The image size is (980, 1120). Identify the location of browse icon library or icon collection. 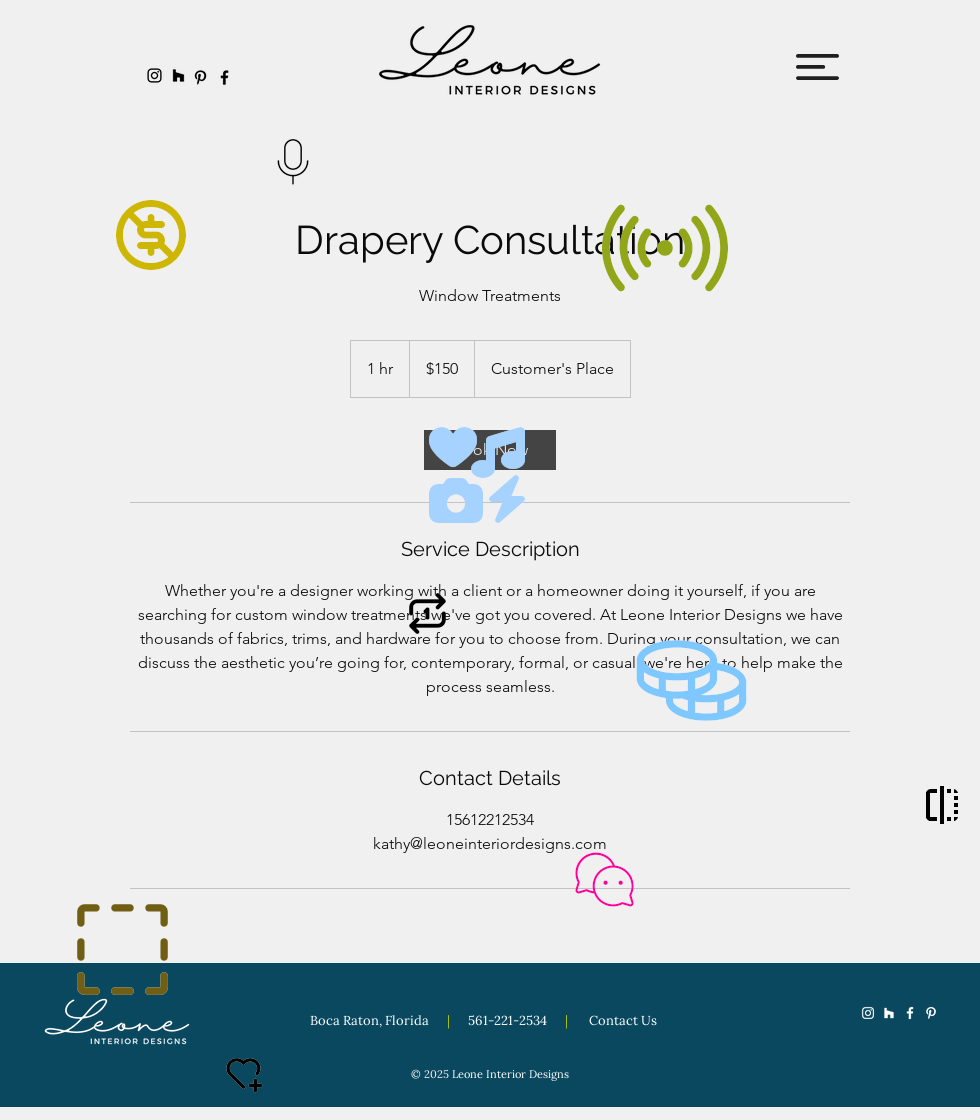
(477, 475).